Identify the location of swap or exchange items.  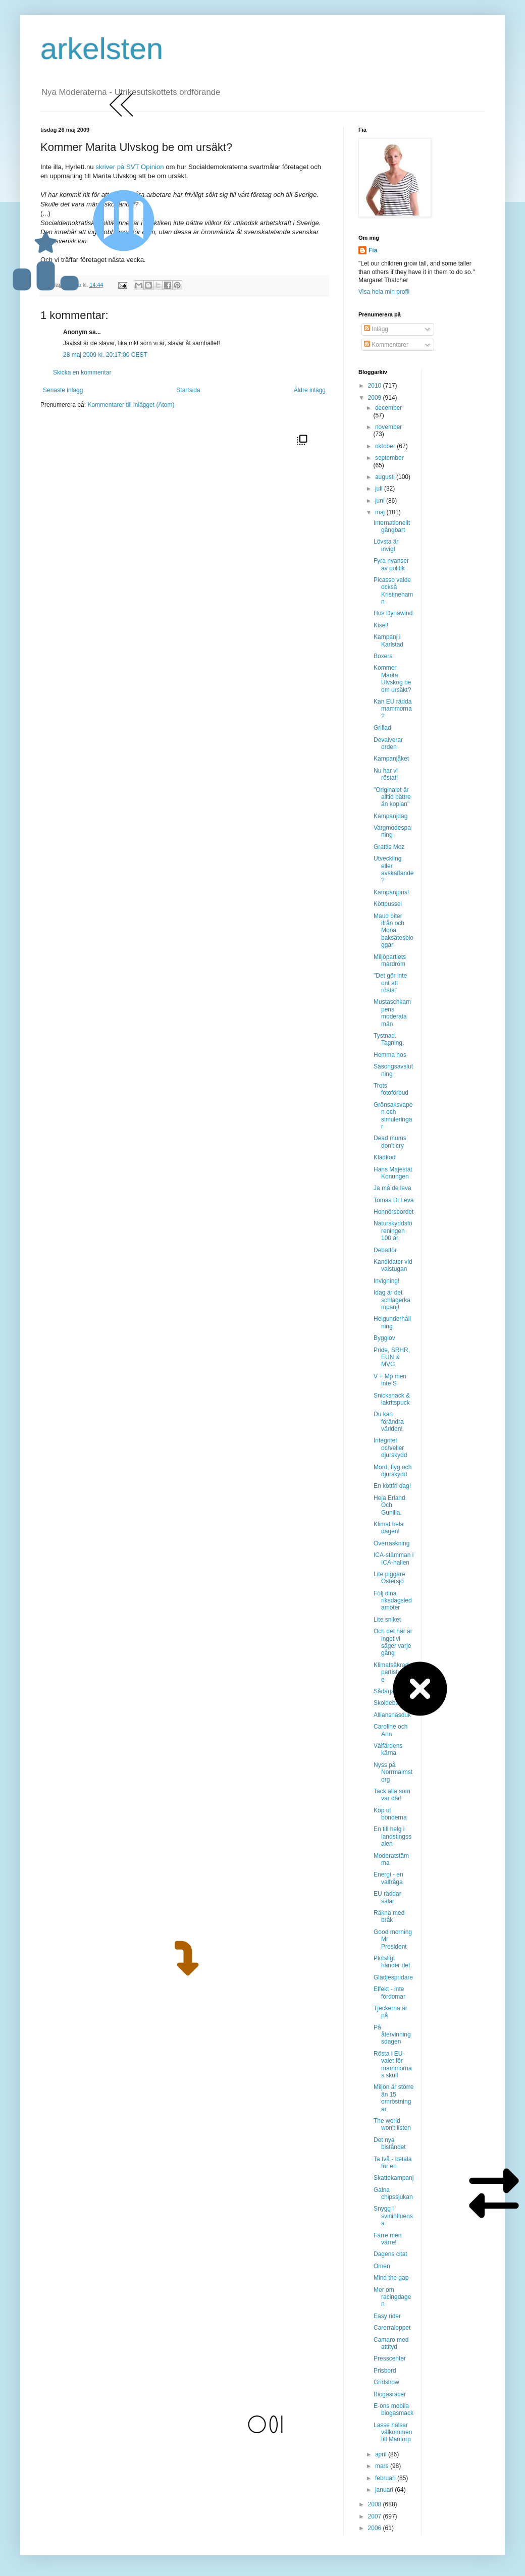
(494, 2193).